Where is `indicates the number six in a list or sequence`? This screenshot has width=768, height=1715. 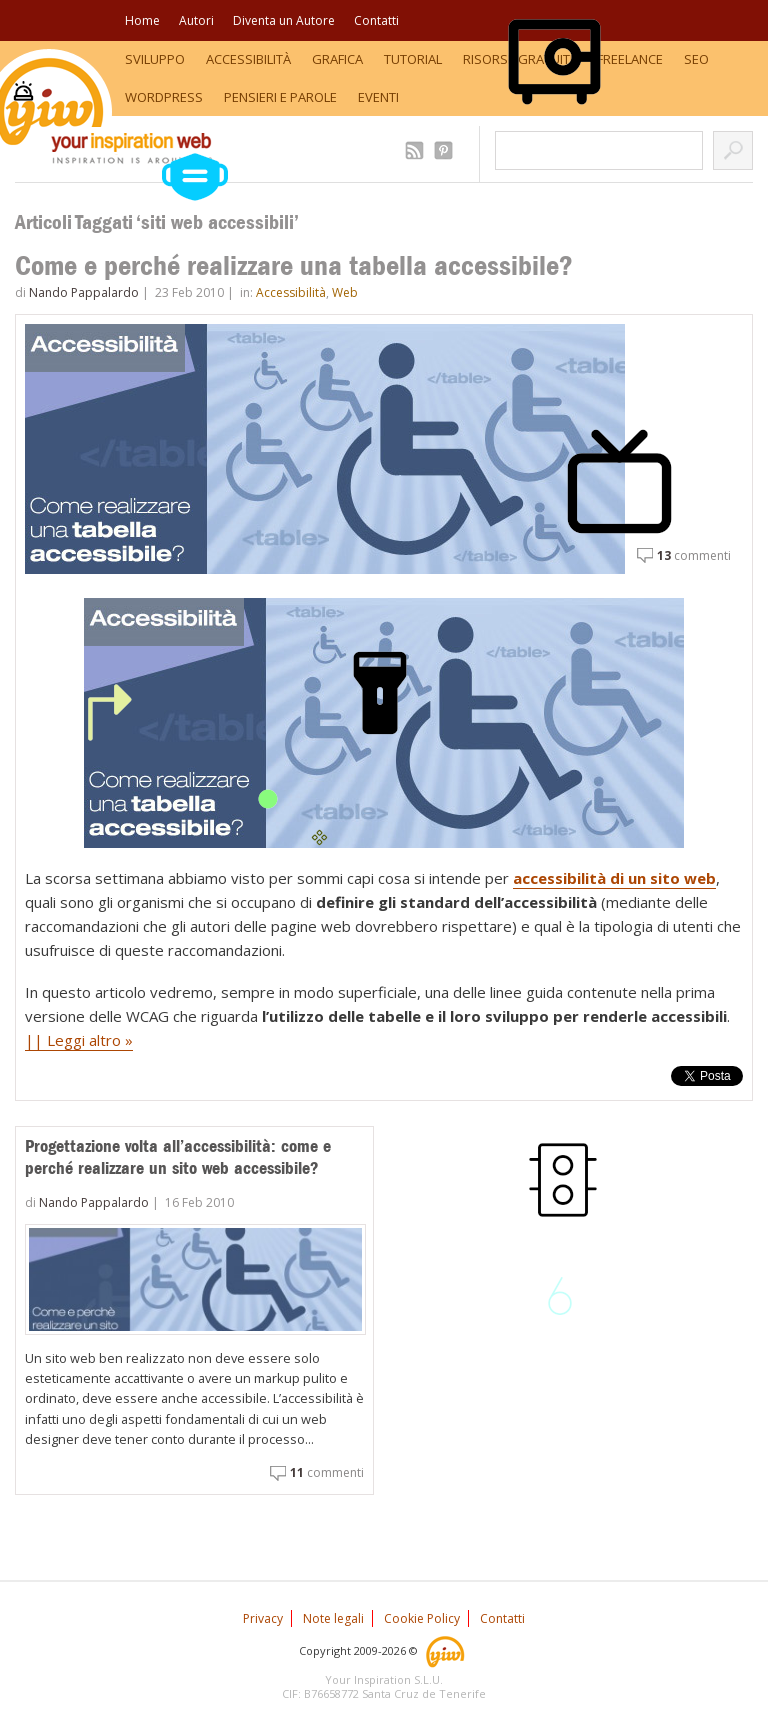
indicates the number six in a list or sequence is located at coordinates (560, 1296).